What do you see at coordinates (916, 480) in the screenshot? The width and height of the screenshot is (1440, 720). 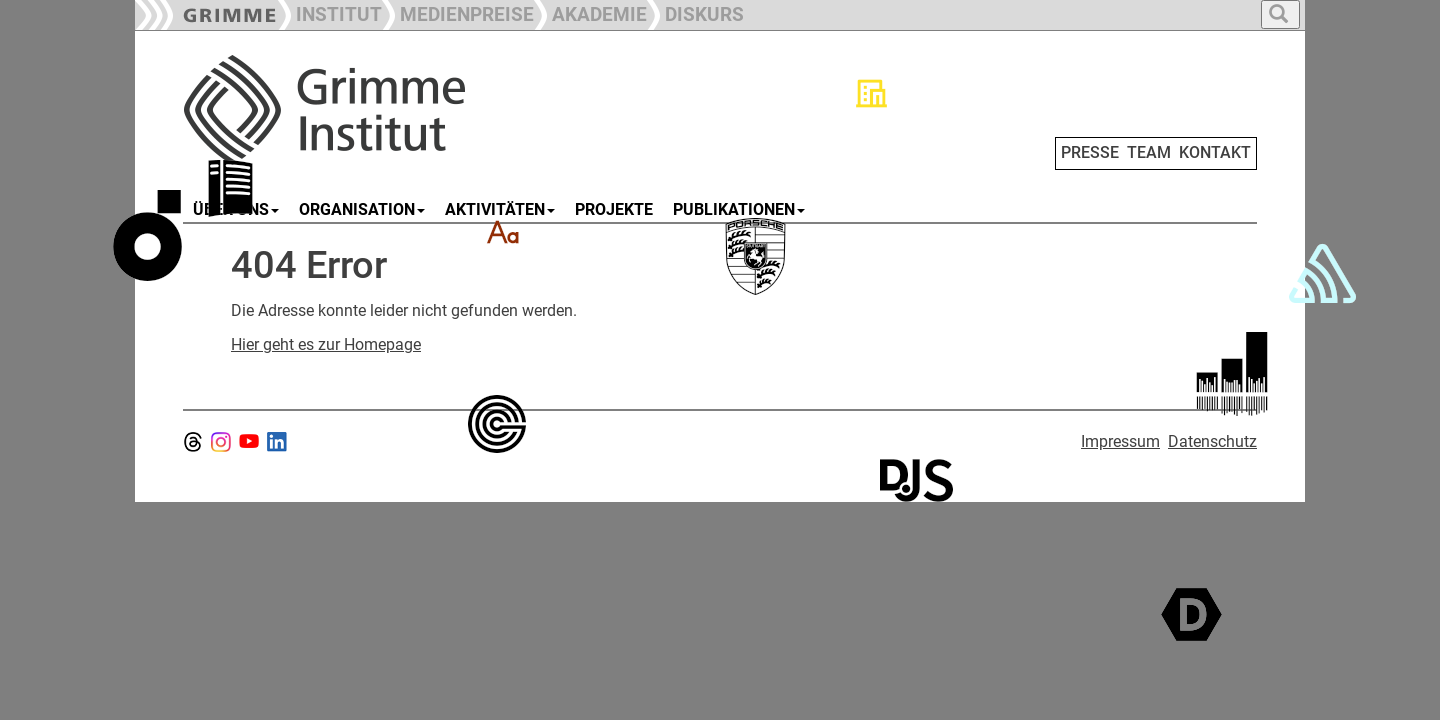 I see `discord.js library or project branding` at bounding box center [916, 480].